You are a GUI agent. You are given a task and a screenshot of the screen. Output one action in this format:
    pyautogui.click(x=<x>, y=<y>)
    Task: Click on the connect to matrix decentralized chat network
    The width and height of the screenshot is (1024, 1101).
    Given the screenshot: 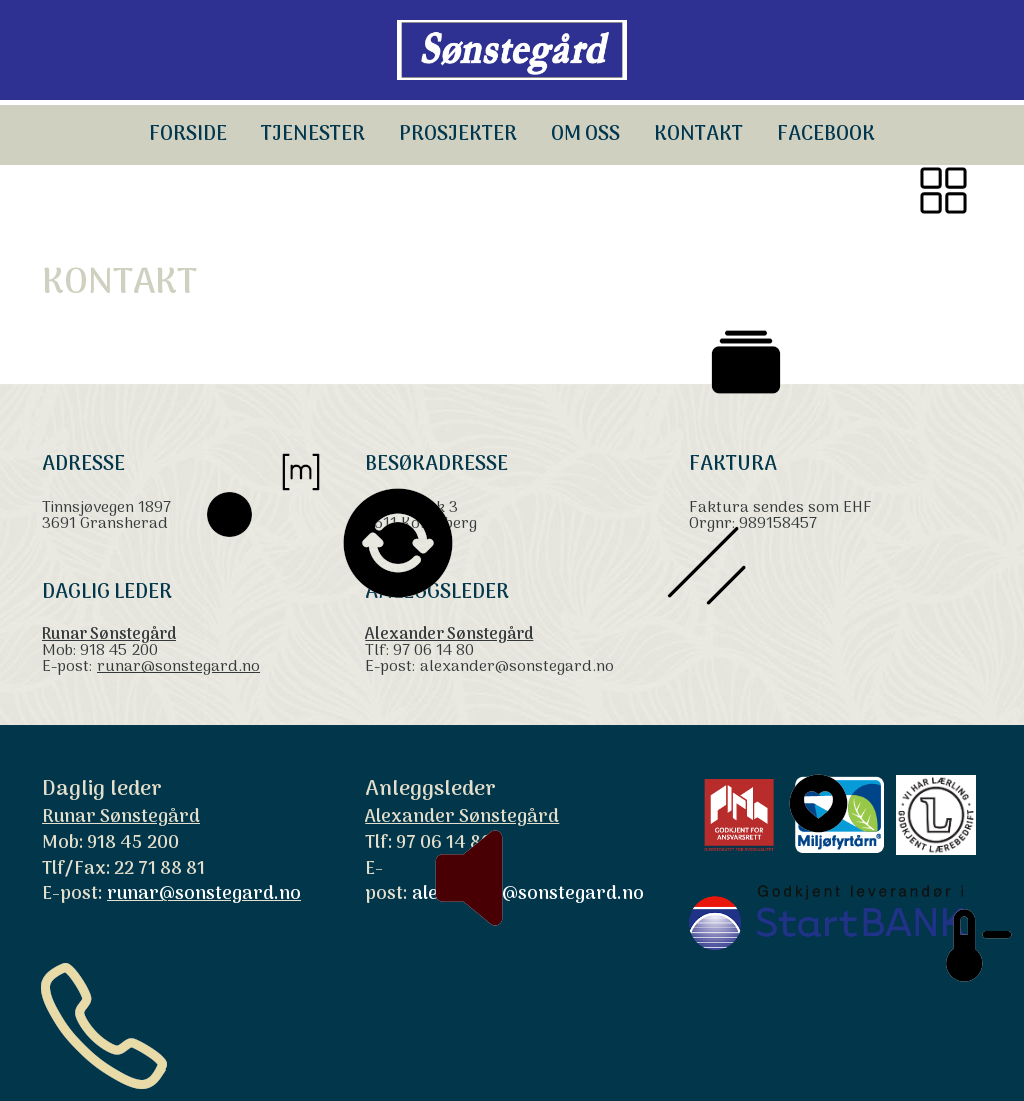 What is the action you would take?
    pyautogui.click(x=301, y=472)
    